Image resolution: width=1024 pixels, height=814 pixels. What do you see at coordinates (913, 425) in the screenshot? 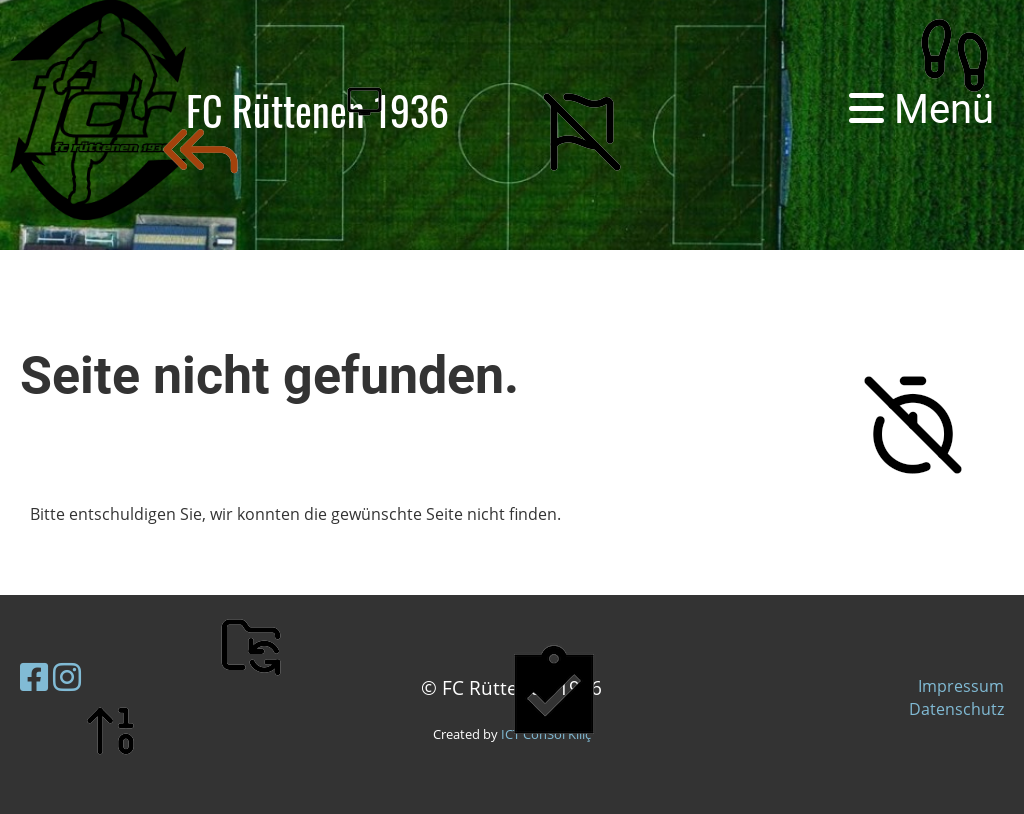
I see `disable or cancel timer` at bounding box center [913, 425].